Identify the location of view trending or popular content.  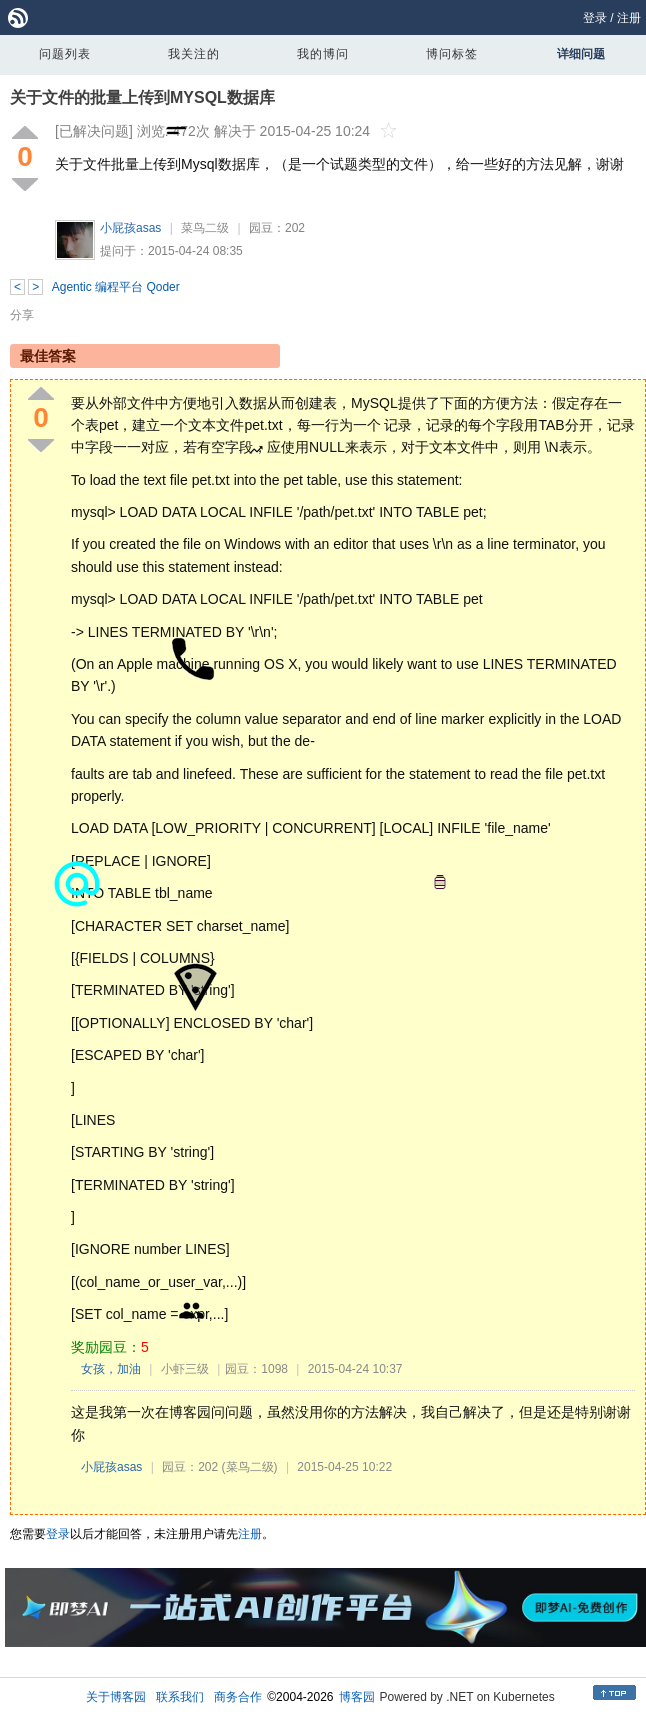
(256, 450).